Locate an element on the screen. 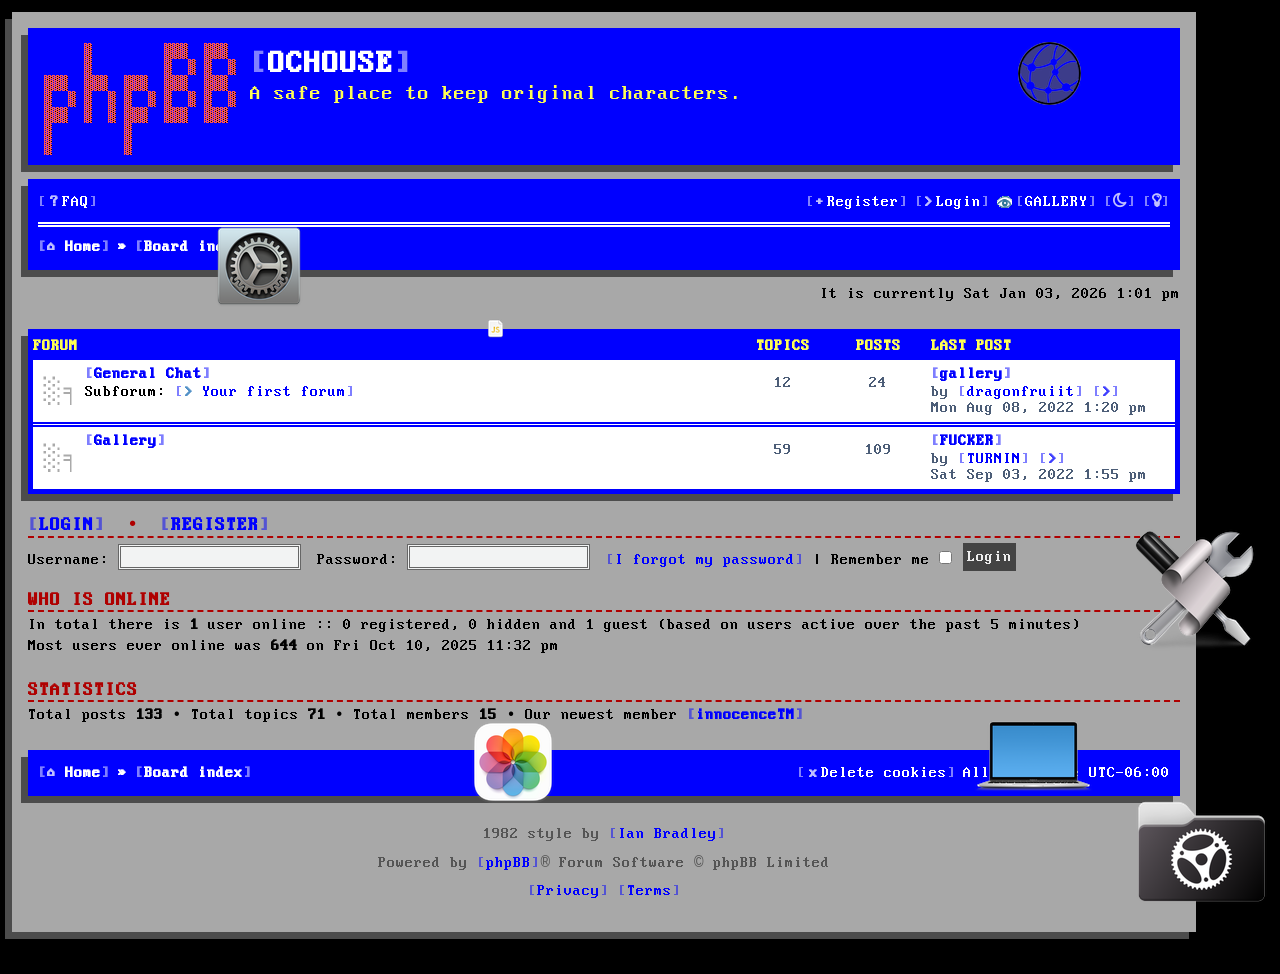  indicates a javascript file type is located at coordinates (495, 328).